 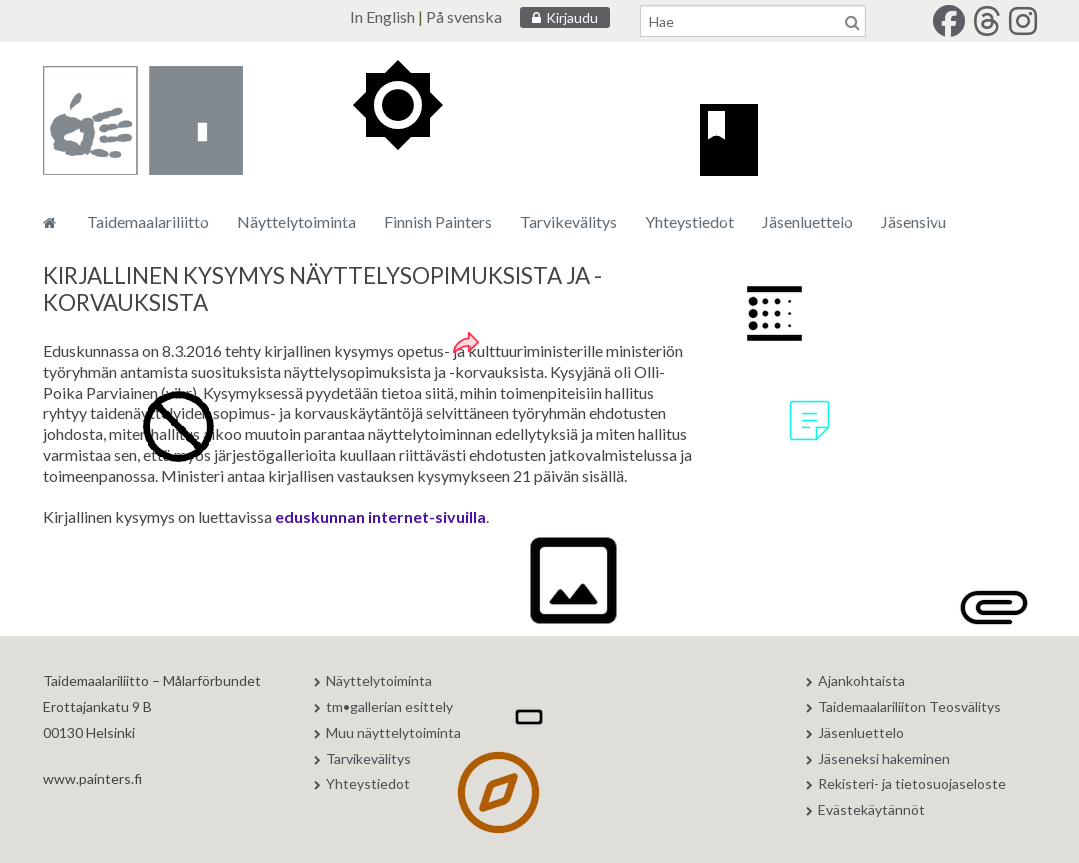 What do you see at coordinates (529, 717) in the screenshot?
I see `crop image to 7:5 aspect ratio` at bounding box center [529, 717].